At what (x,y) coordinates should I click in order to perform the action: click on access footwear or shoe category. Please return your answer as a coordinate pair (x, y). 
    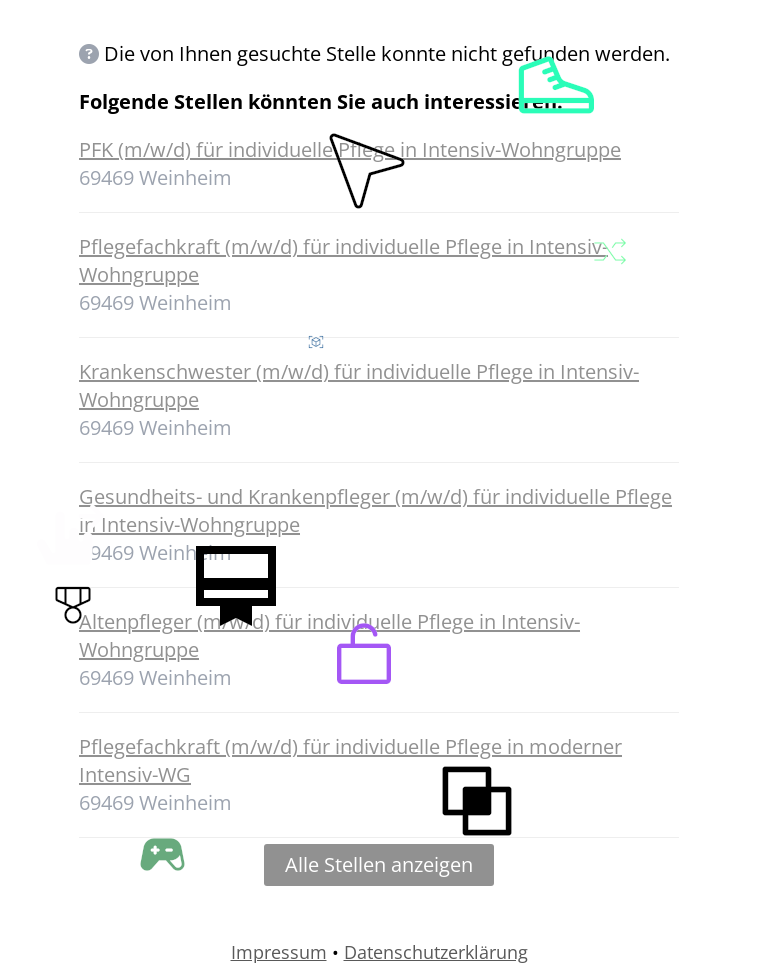
    Looking at the image, I should click on (552, 87).